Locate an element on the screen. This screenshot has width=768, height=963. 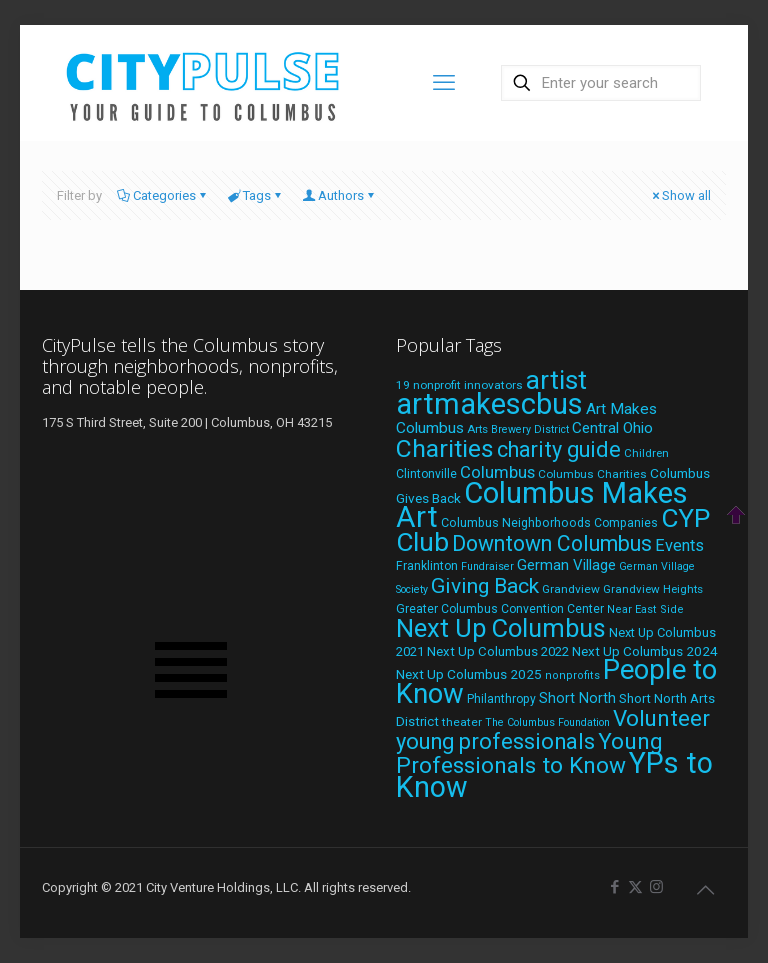
scroll to top of page is located at coordinates (736, 515).